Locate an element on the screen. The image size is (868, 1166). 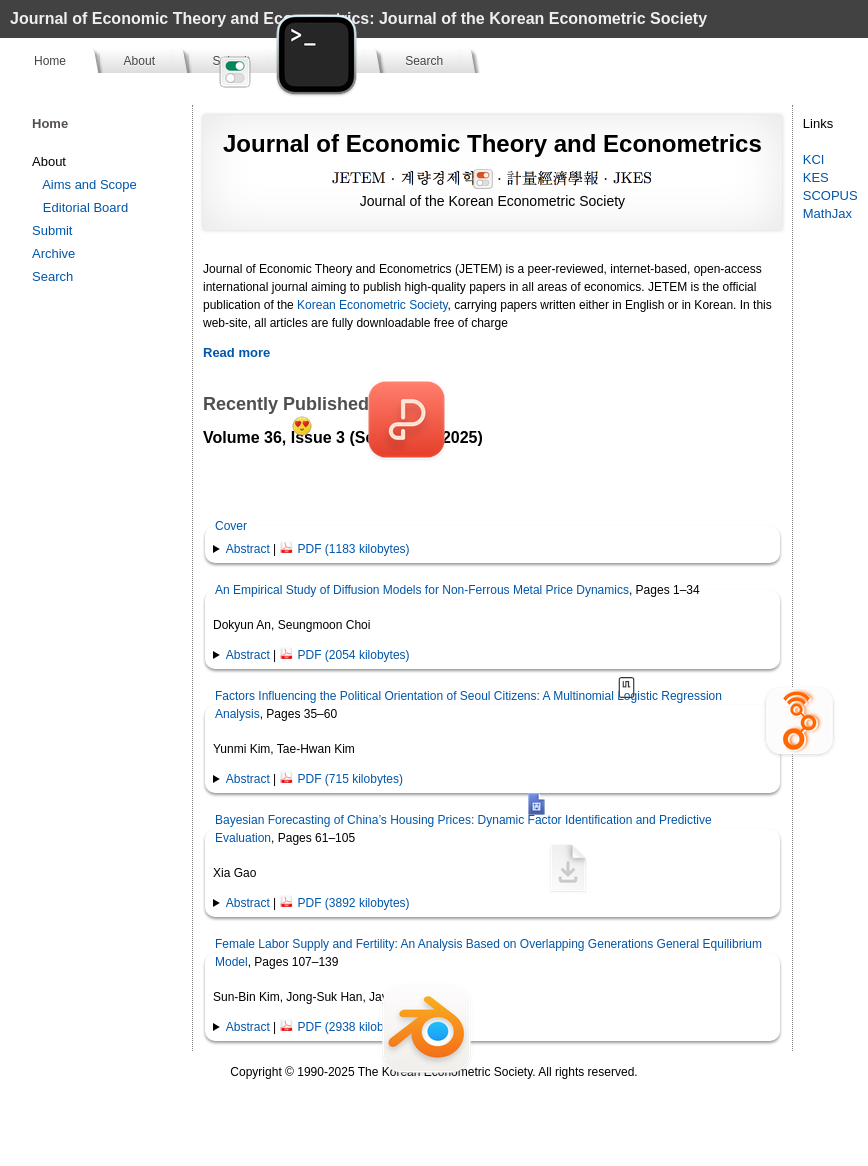
download or install a text-based configuration file is located at coordinates (568, 869).